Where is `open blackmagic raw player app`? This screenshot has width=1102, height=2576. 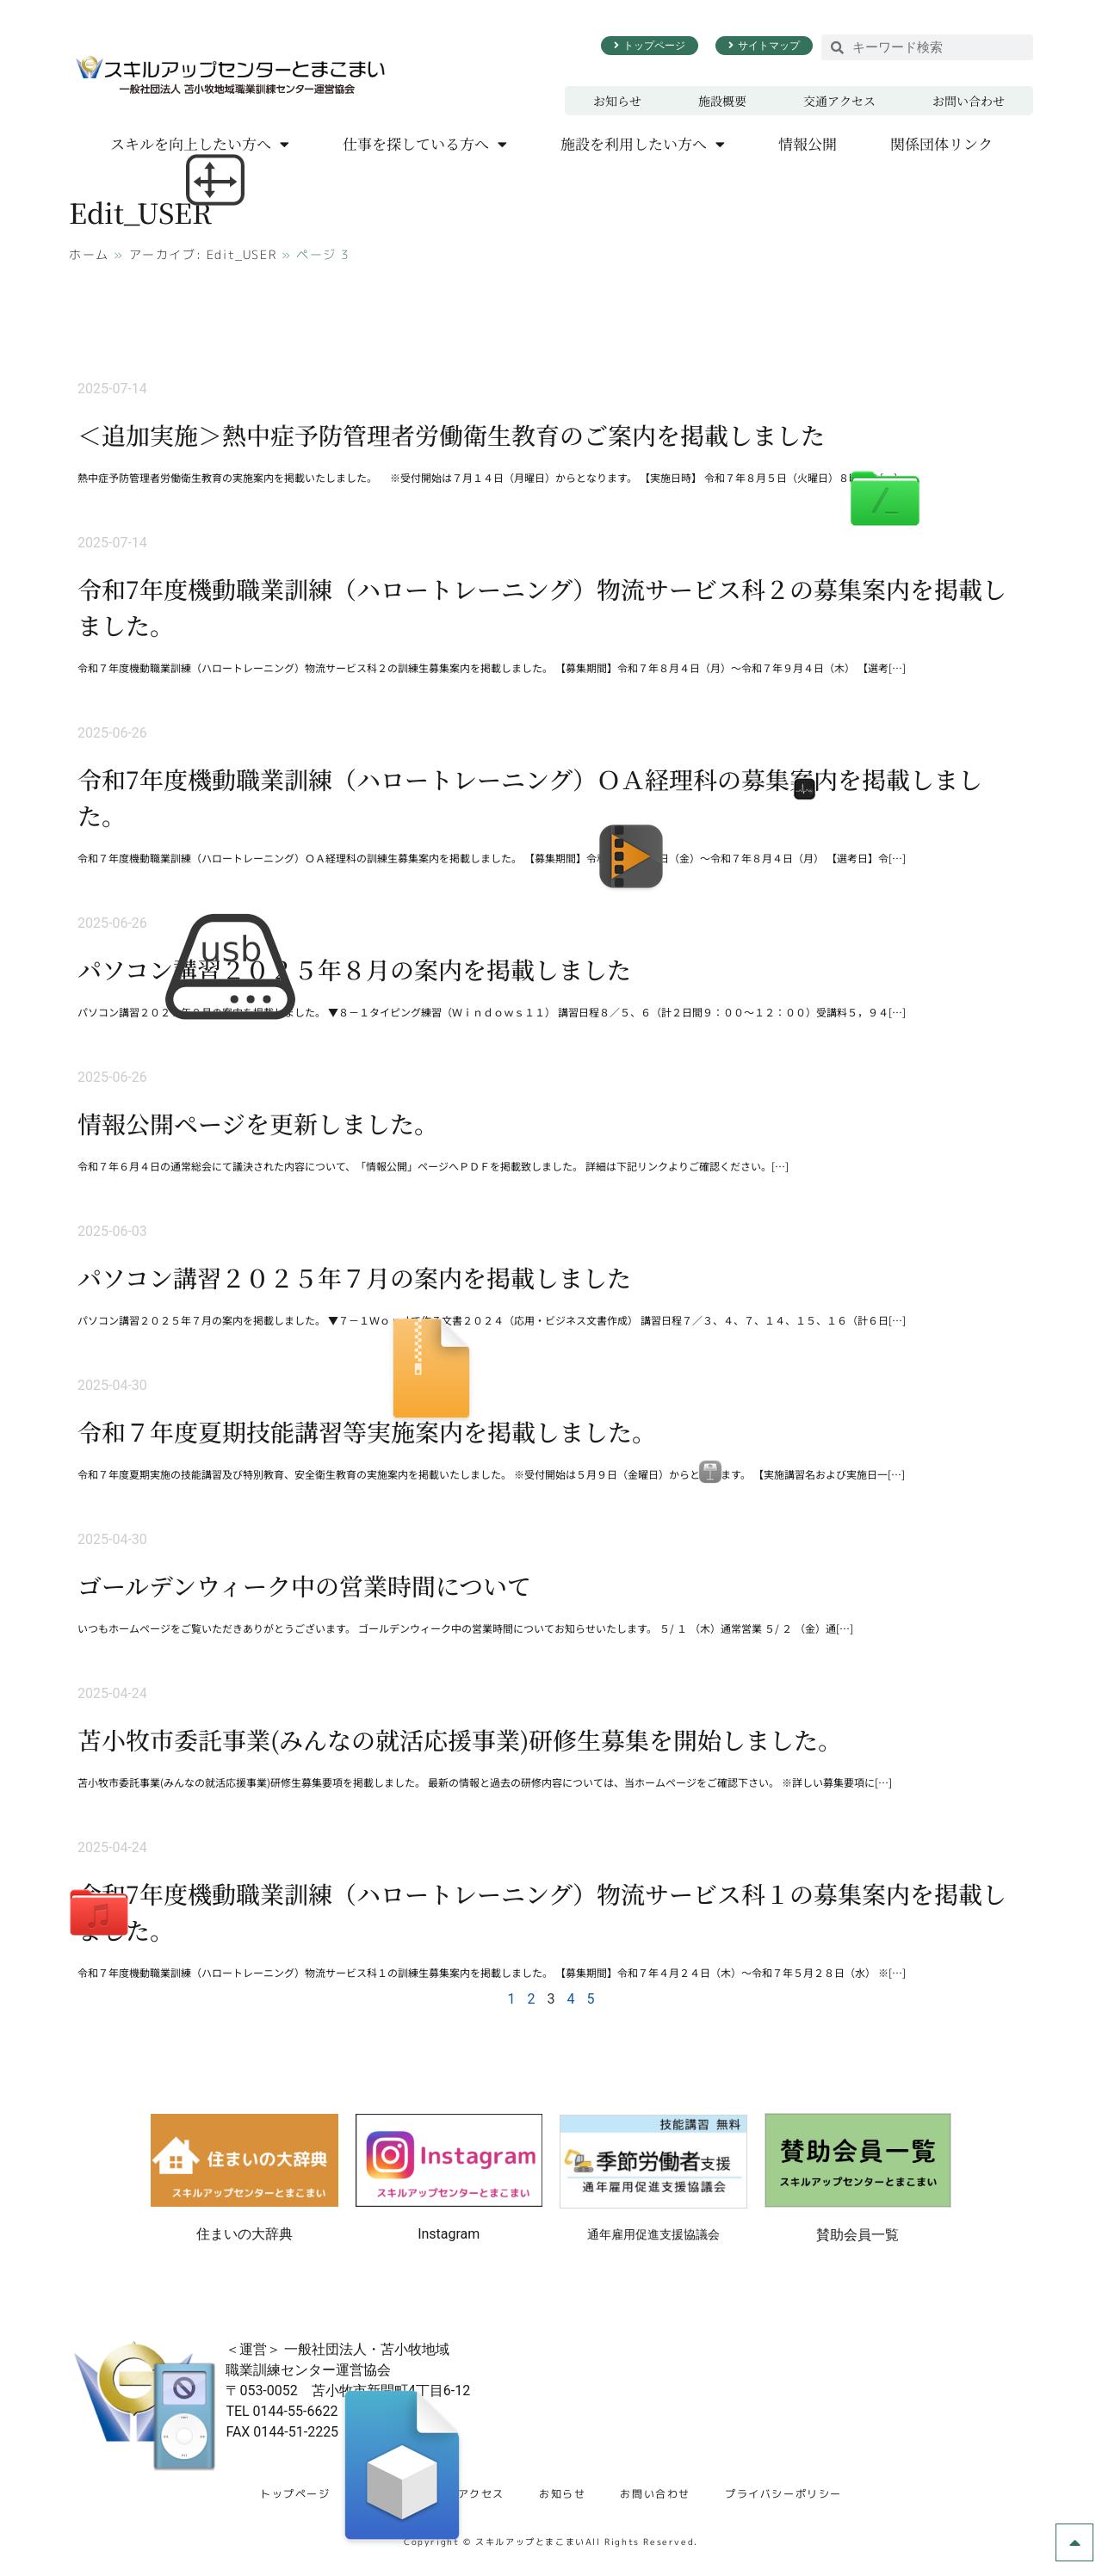 open blackmagic raw player app is located at coordinates (631, 856).